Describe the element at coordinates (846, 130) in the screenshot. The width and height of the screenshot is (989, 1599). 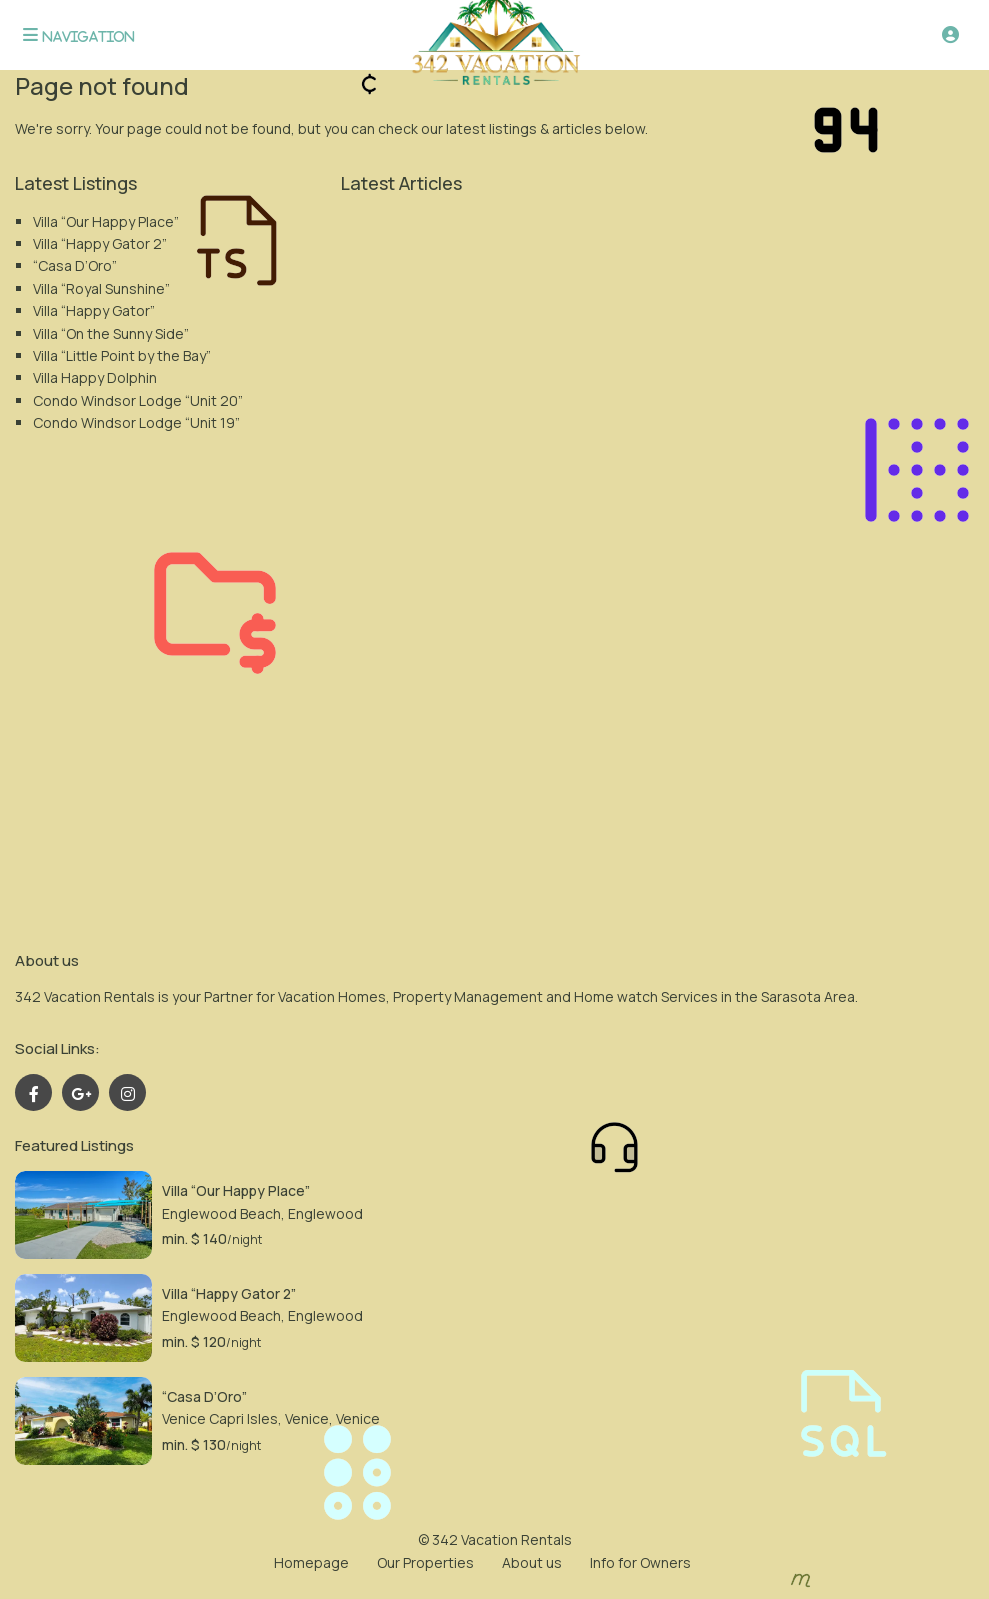
I see `indicates item number 94 in a list or sequence` at that location.